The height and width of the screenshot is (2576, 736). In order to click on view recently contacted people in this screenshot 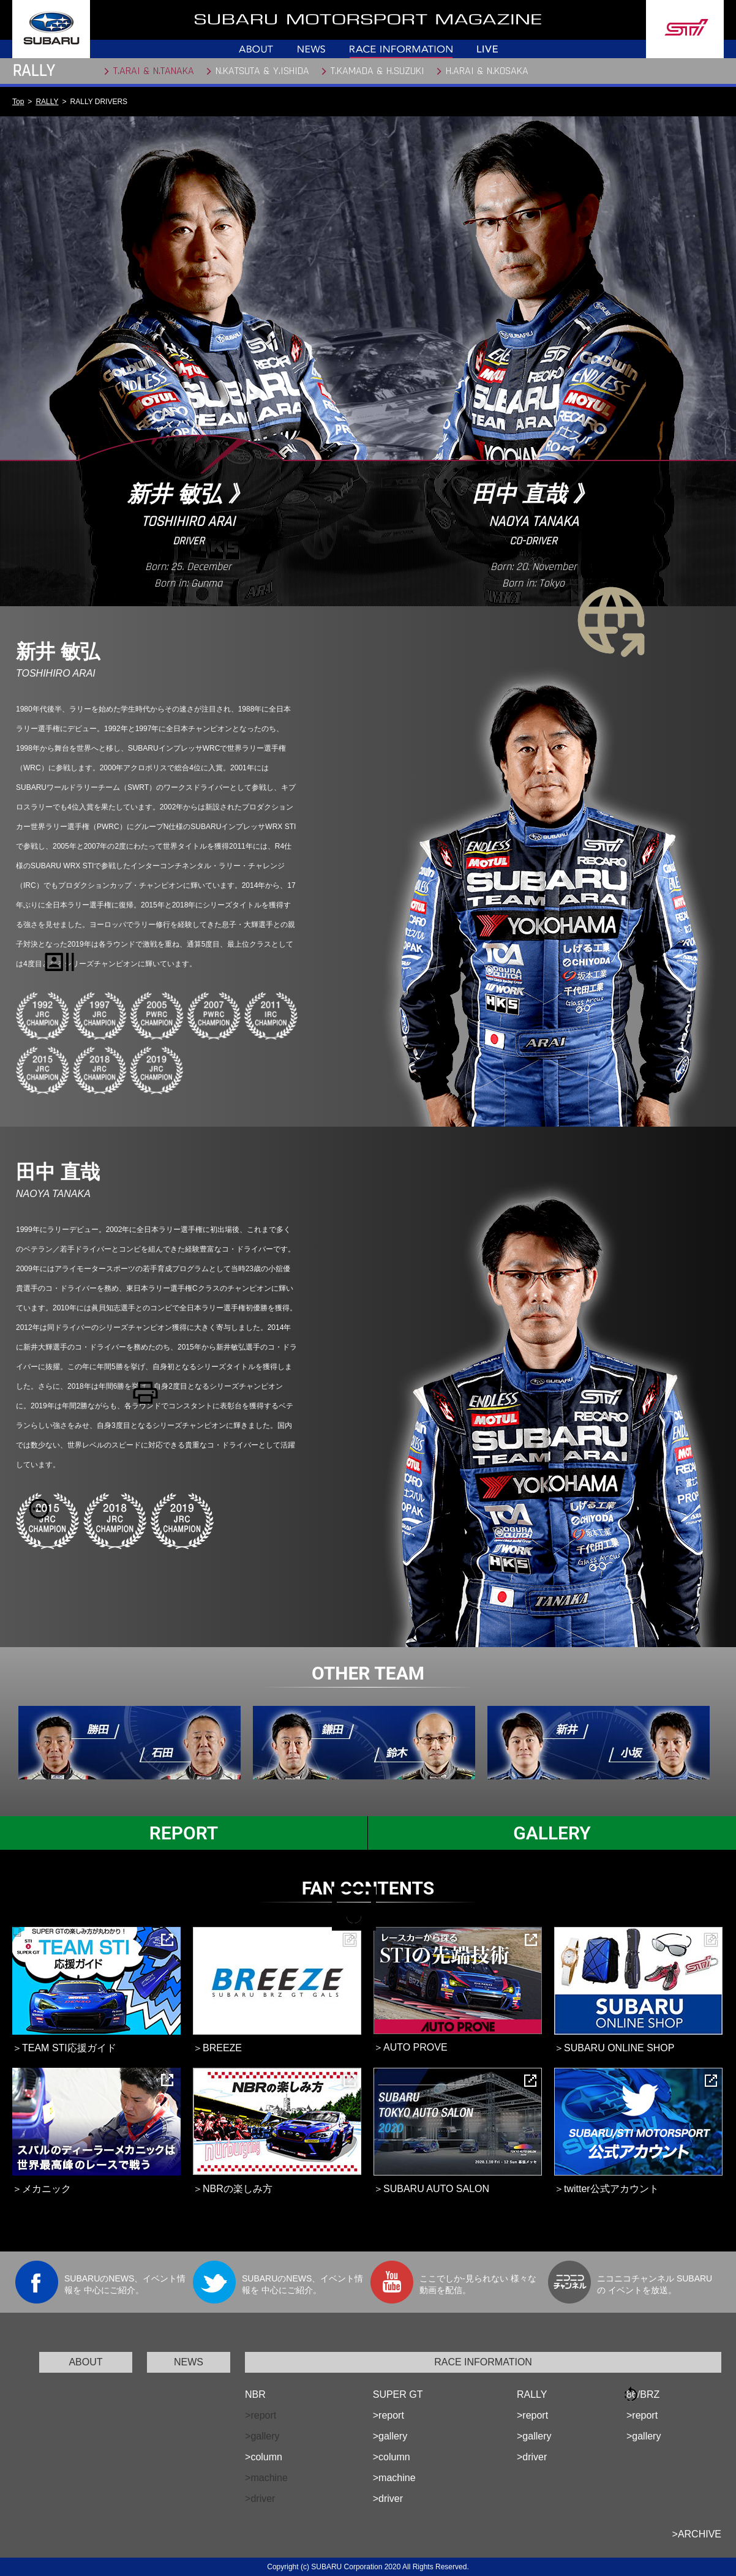, I will do `click(59, 962)`.